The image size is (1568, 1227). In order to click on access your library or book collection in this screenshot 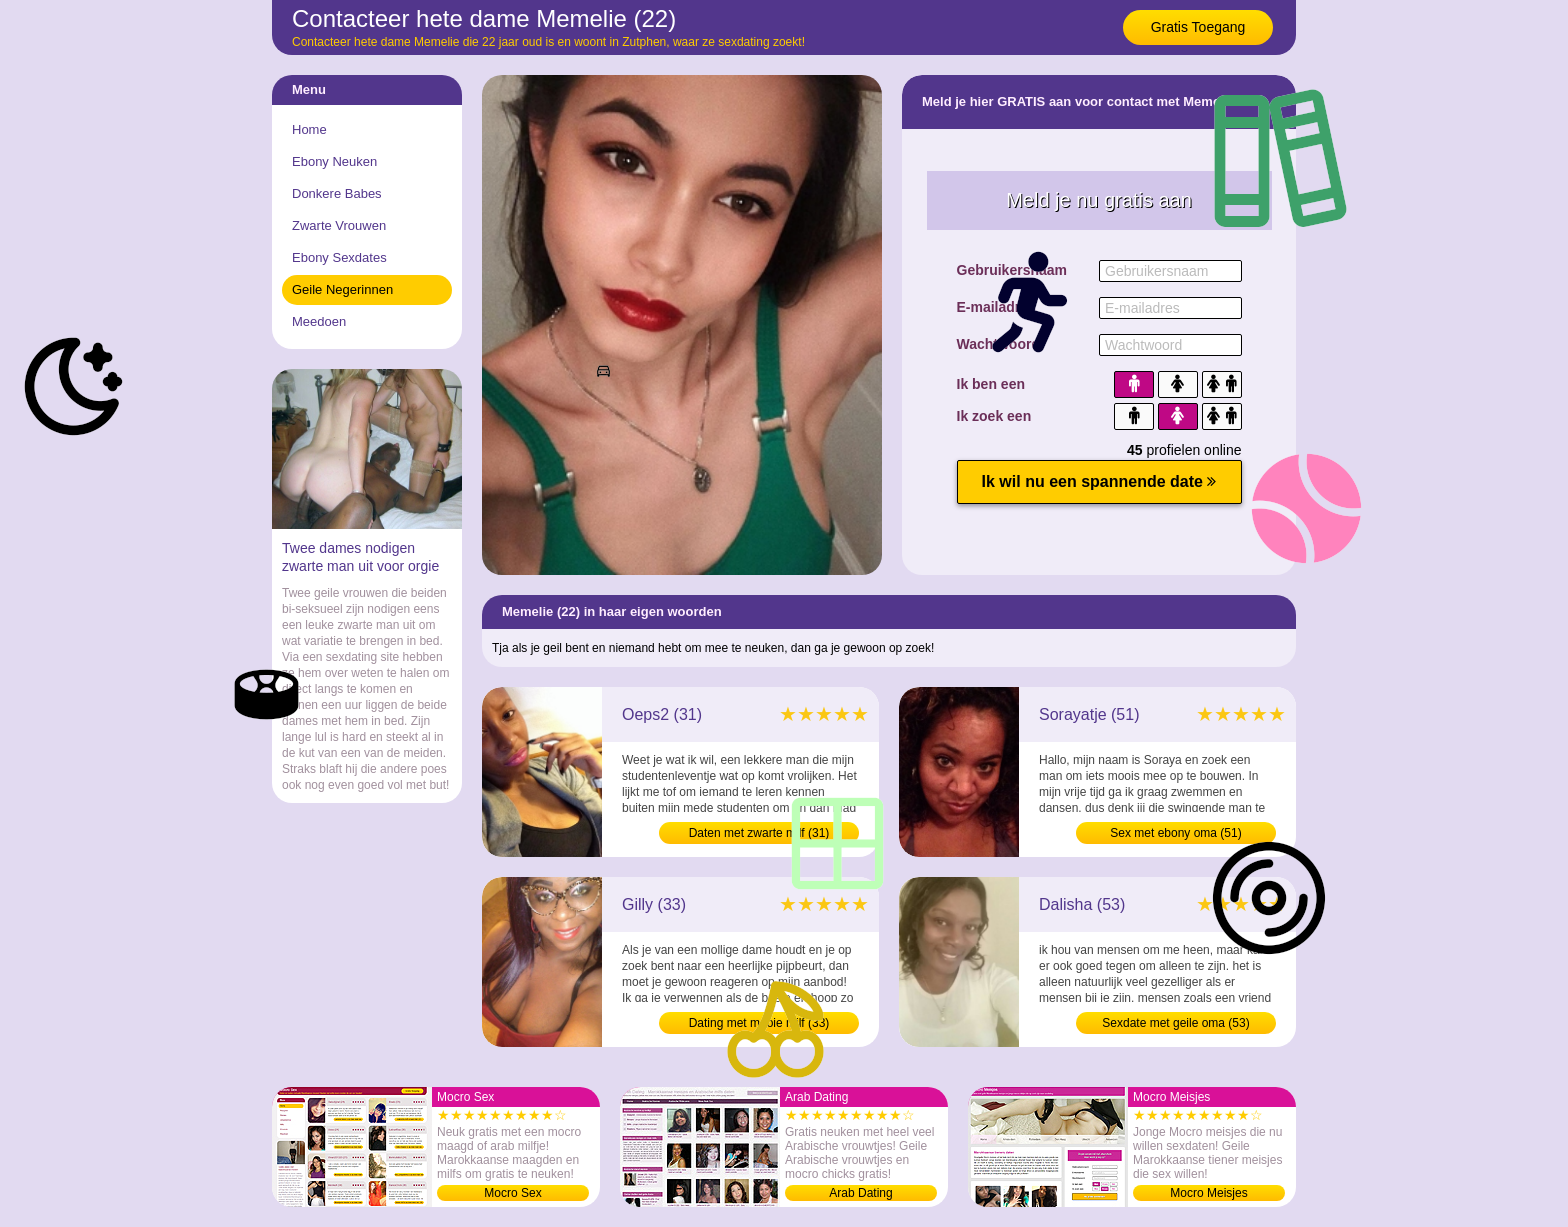, I will do `click(1275, 161)`.